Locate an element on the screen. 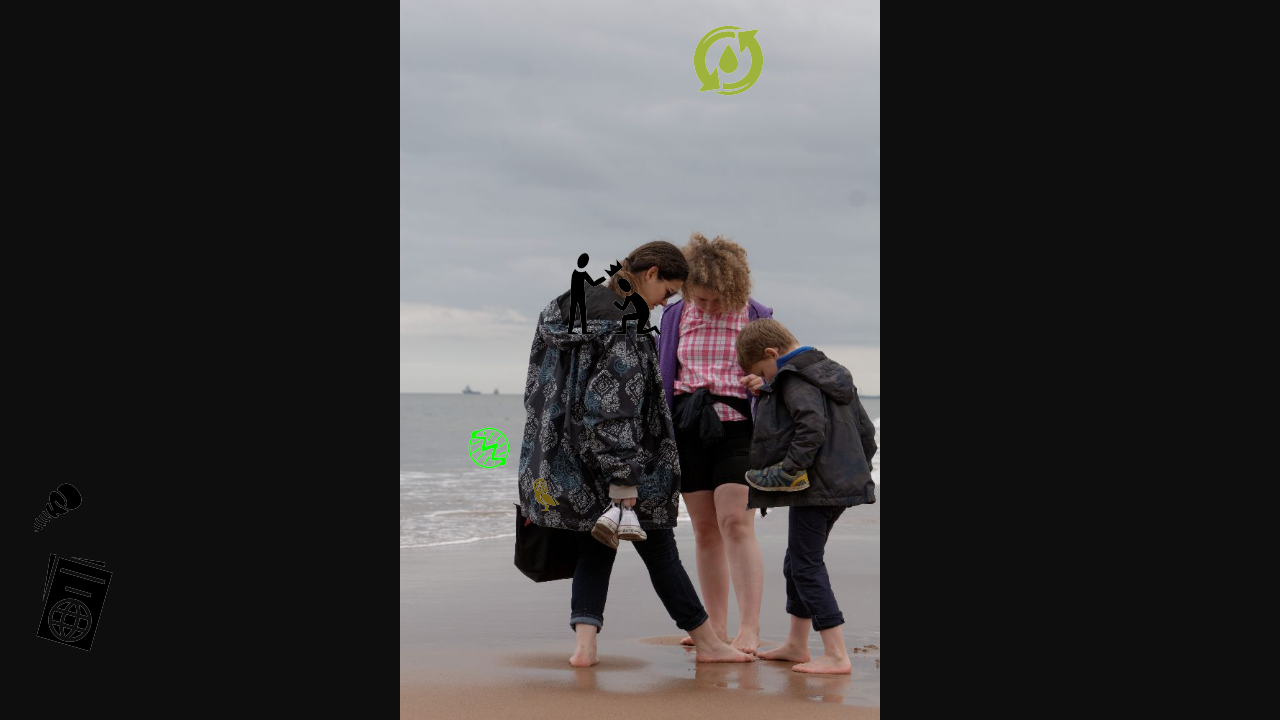 Image resolution: width=1280 pixels, height=720 pixels. spring-loaded boxing glove or punch gag is located at coordinates (57, 507).